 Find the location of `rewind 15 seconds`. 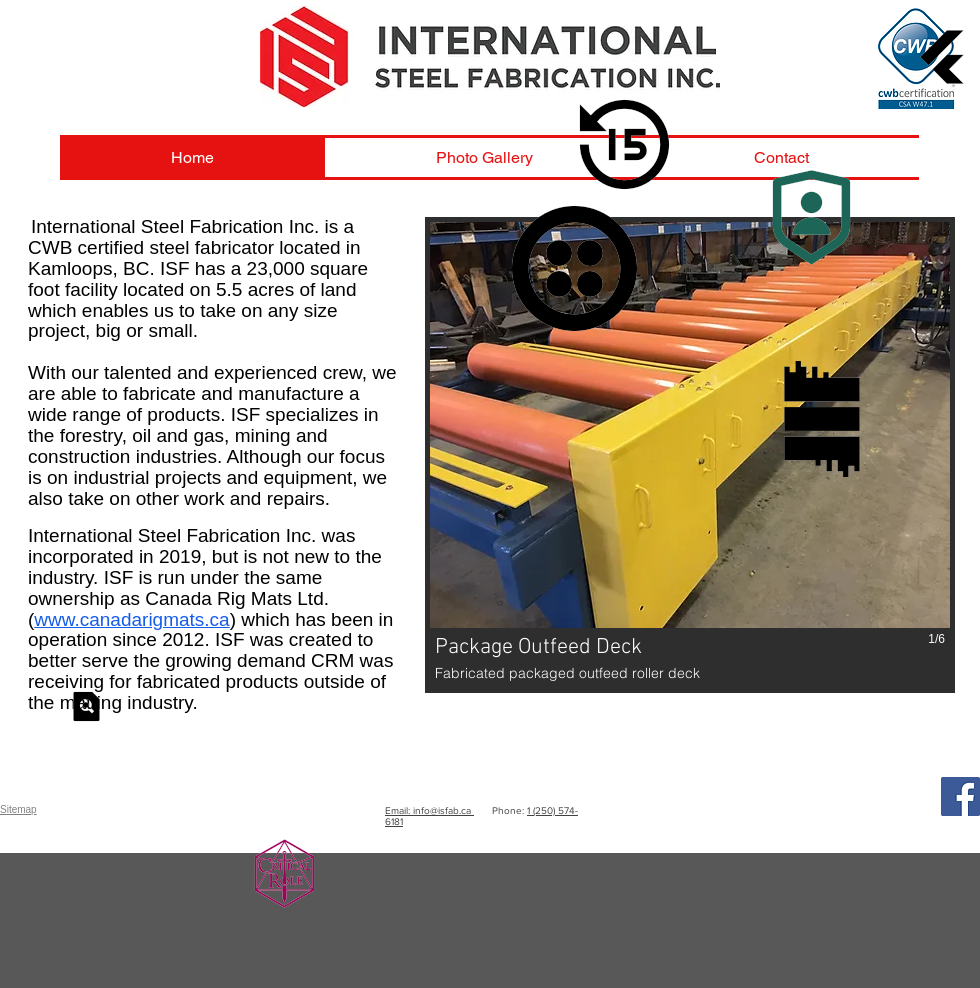

rewind 15 seconds is located at coordinates (624, 144).